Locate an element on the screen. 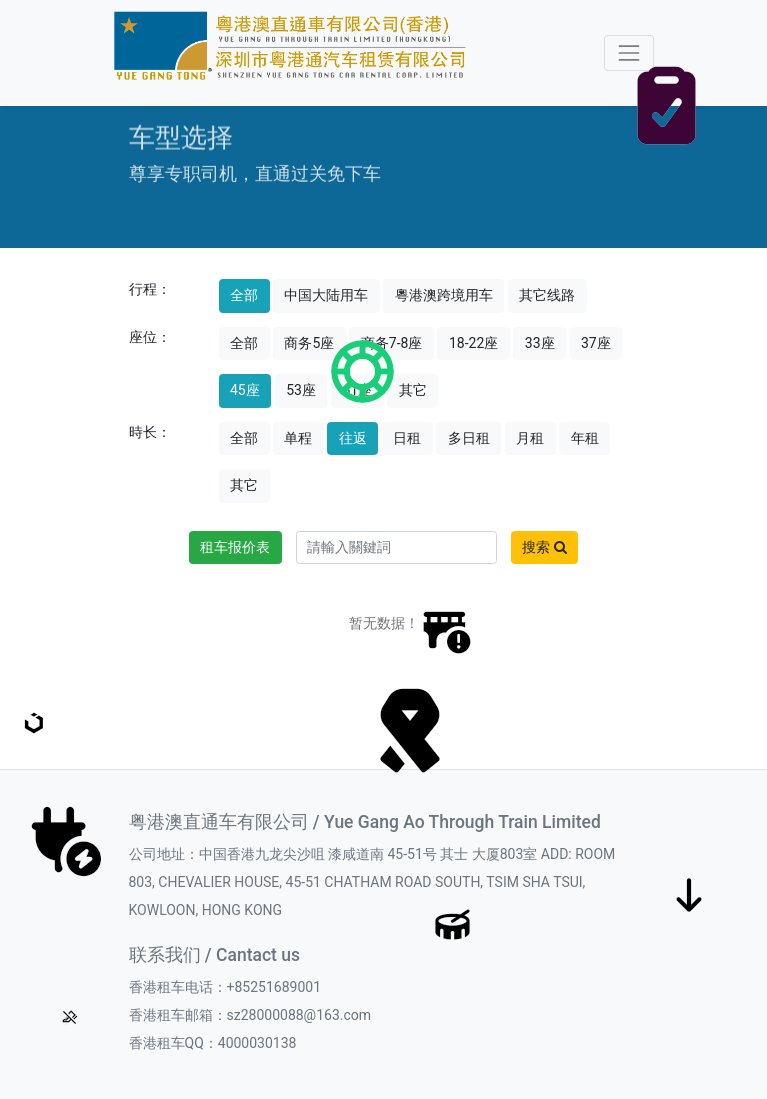 The height and width of the screenshot is (1099, 767). indicates active power connection or charging is located at coordinates (62, 841).